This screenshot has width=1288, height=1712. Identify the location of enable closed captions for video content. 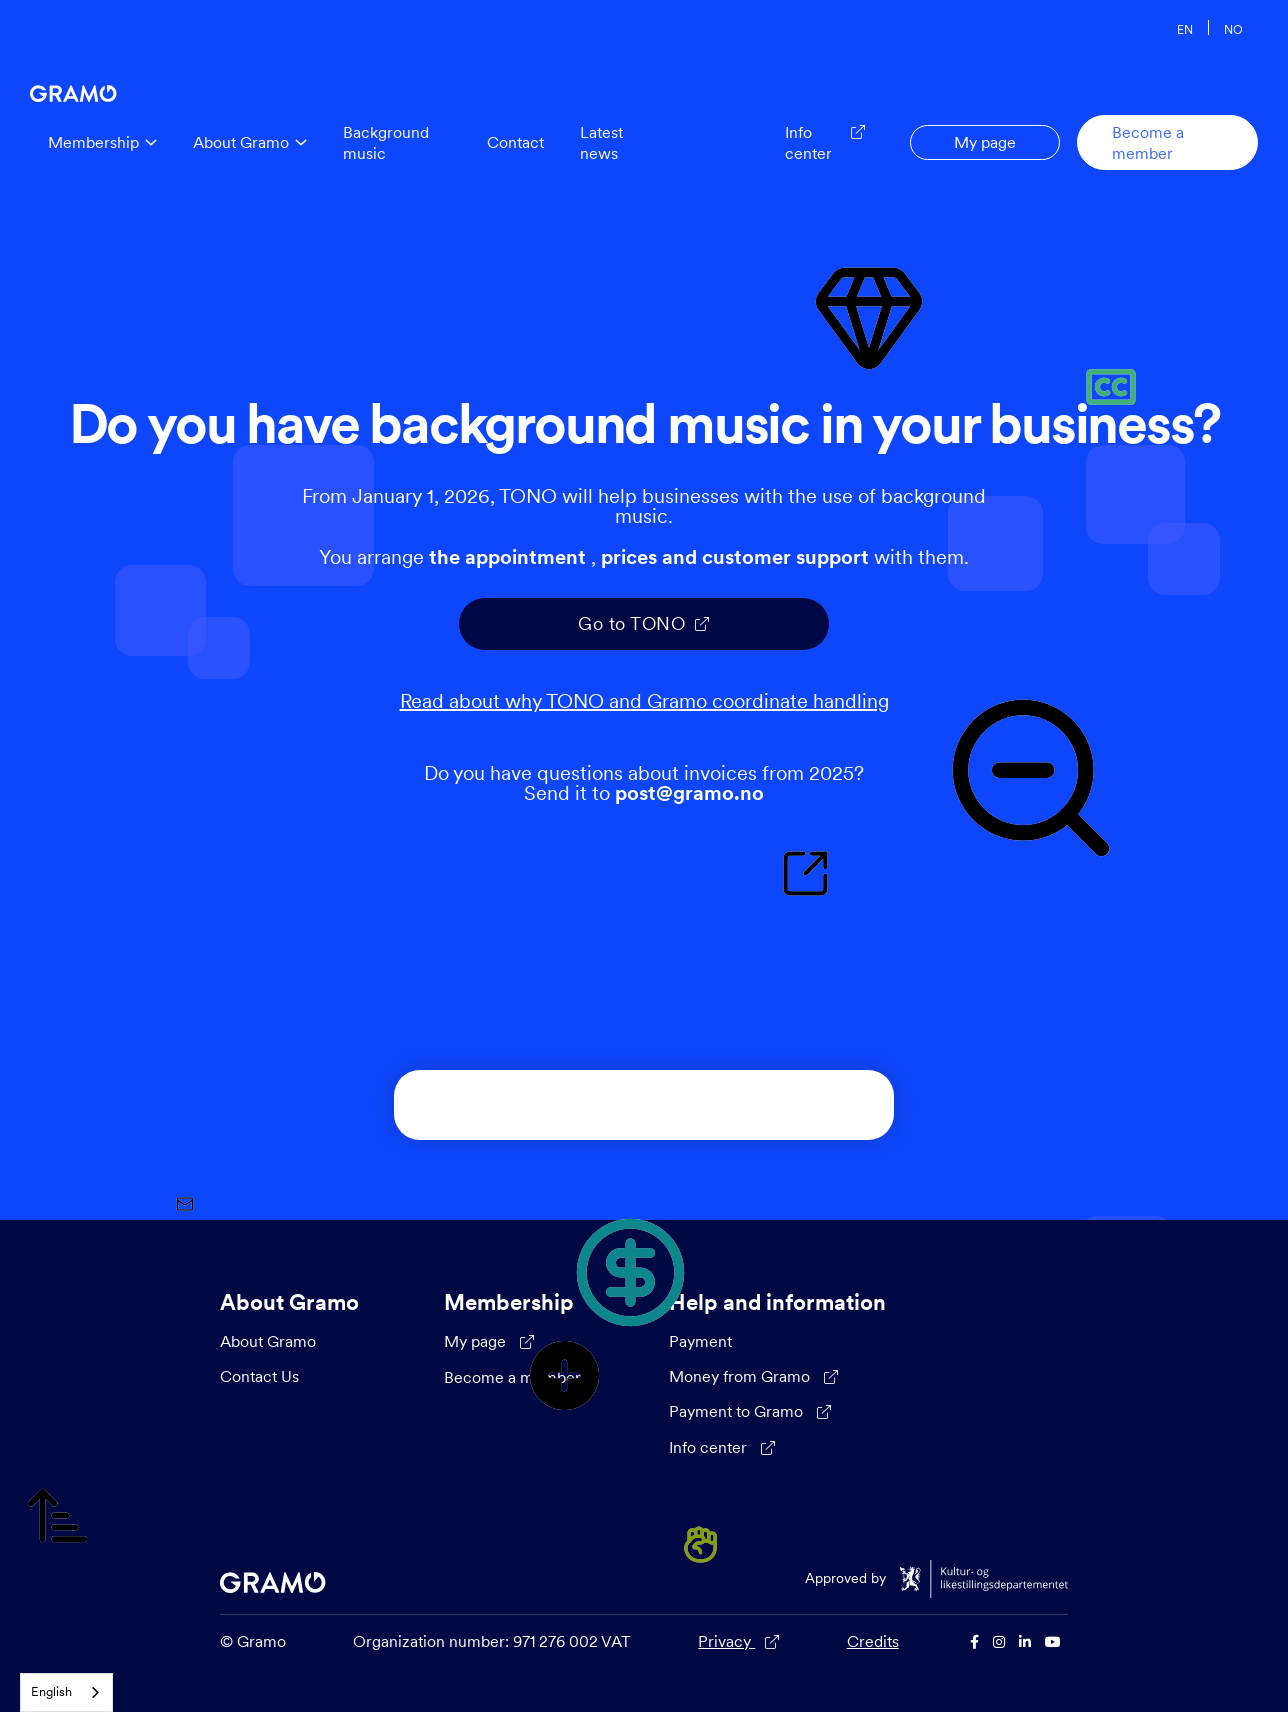
(1111, 387).